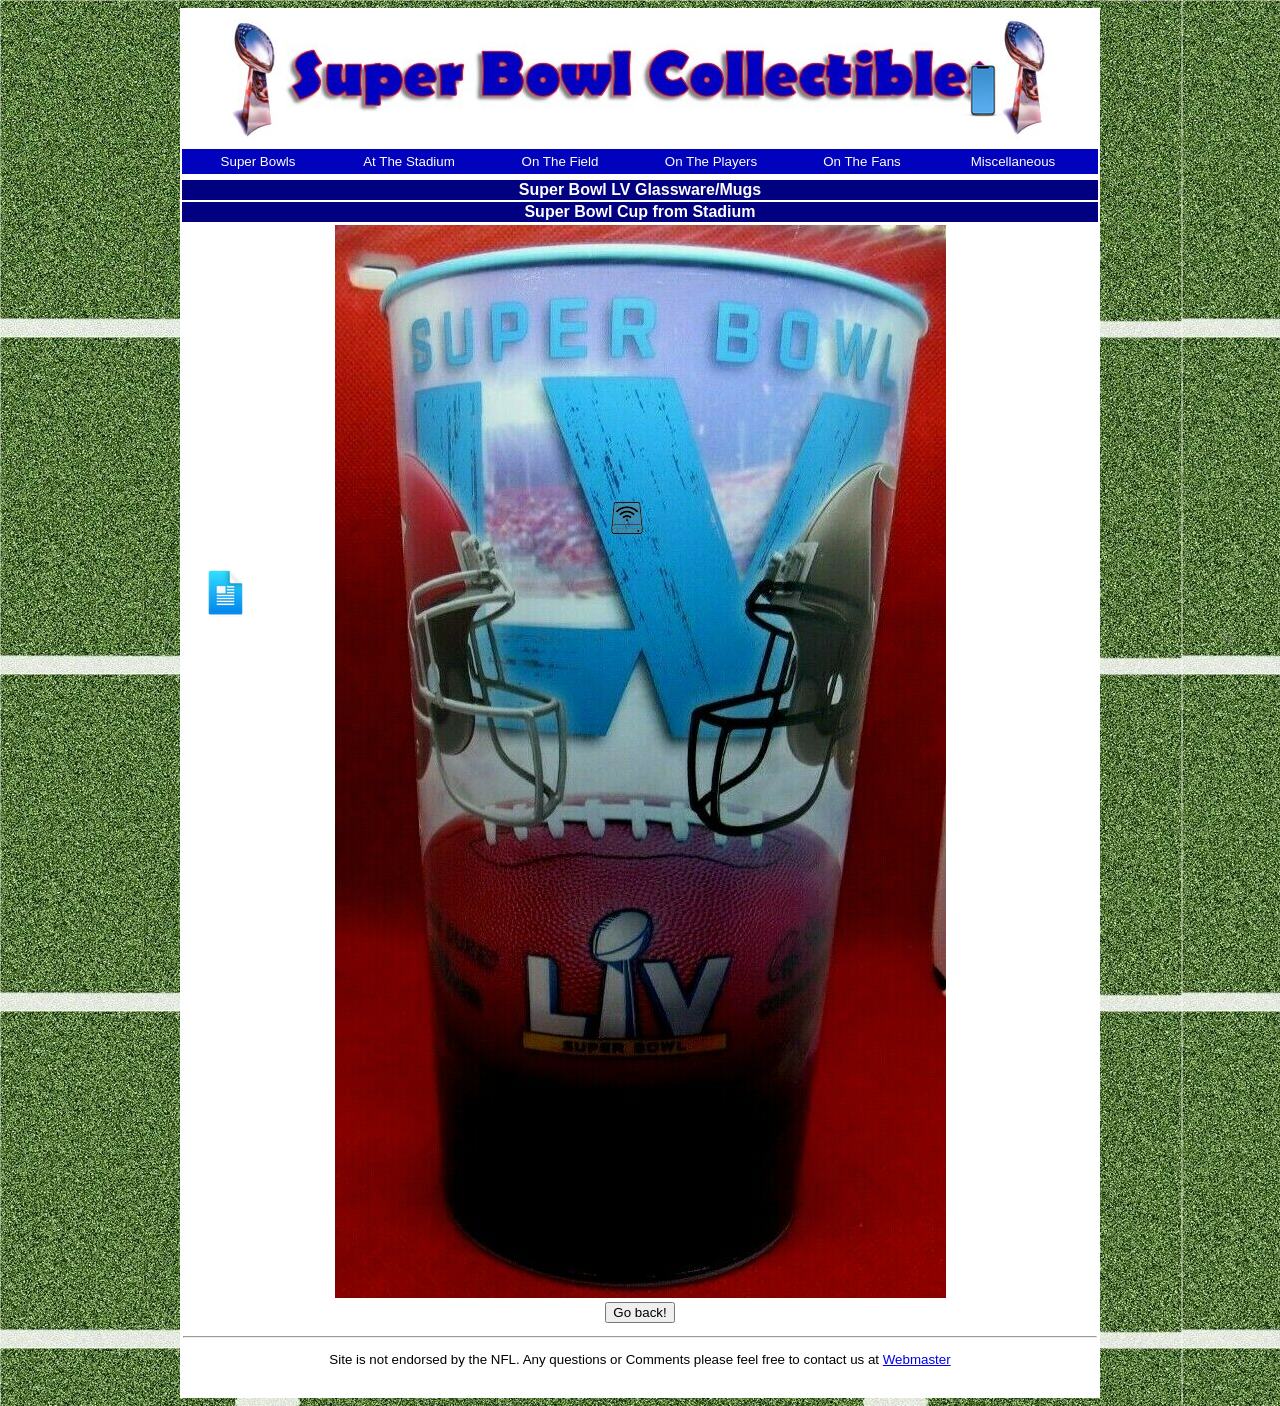 The image size is (1280, 1406). What do you see at coordinates (1228, 643) in the screenshot?
I see `indicates an unknown or unrecognized file type` at bounding box center [1228, 643].